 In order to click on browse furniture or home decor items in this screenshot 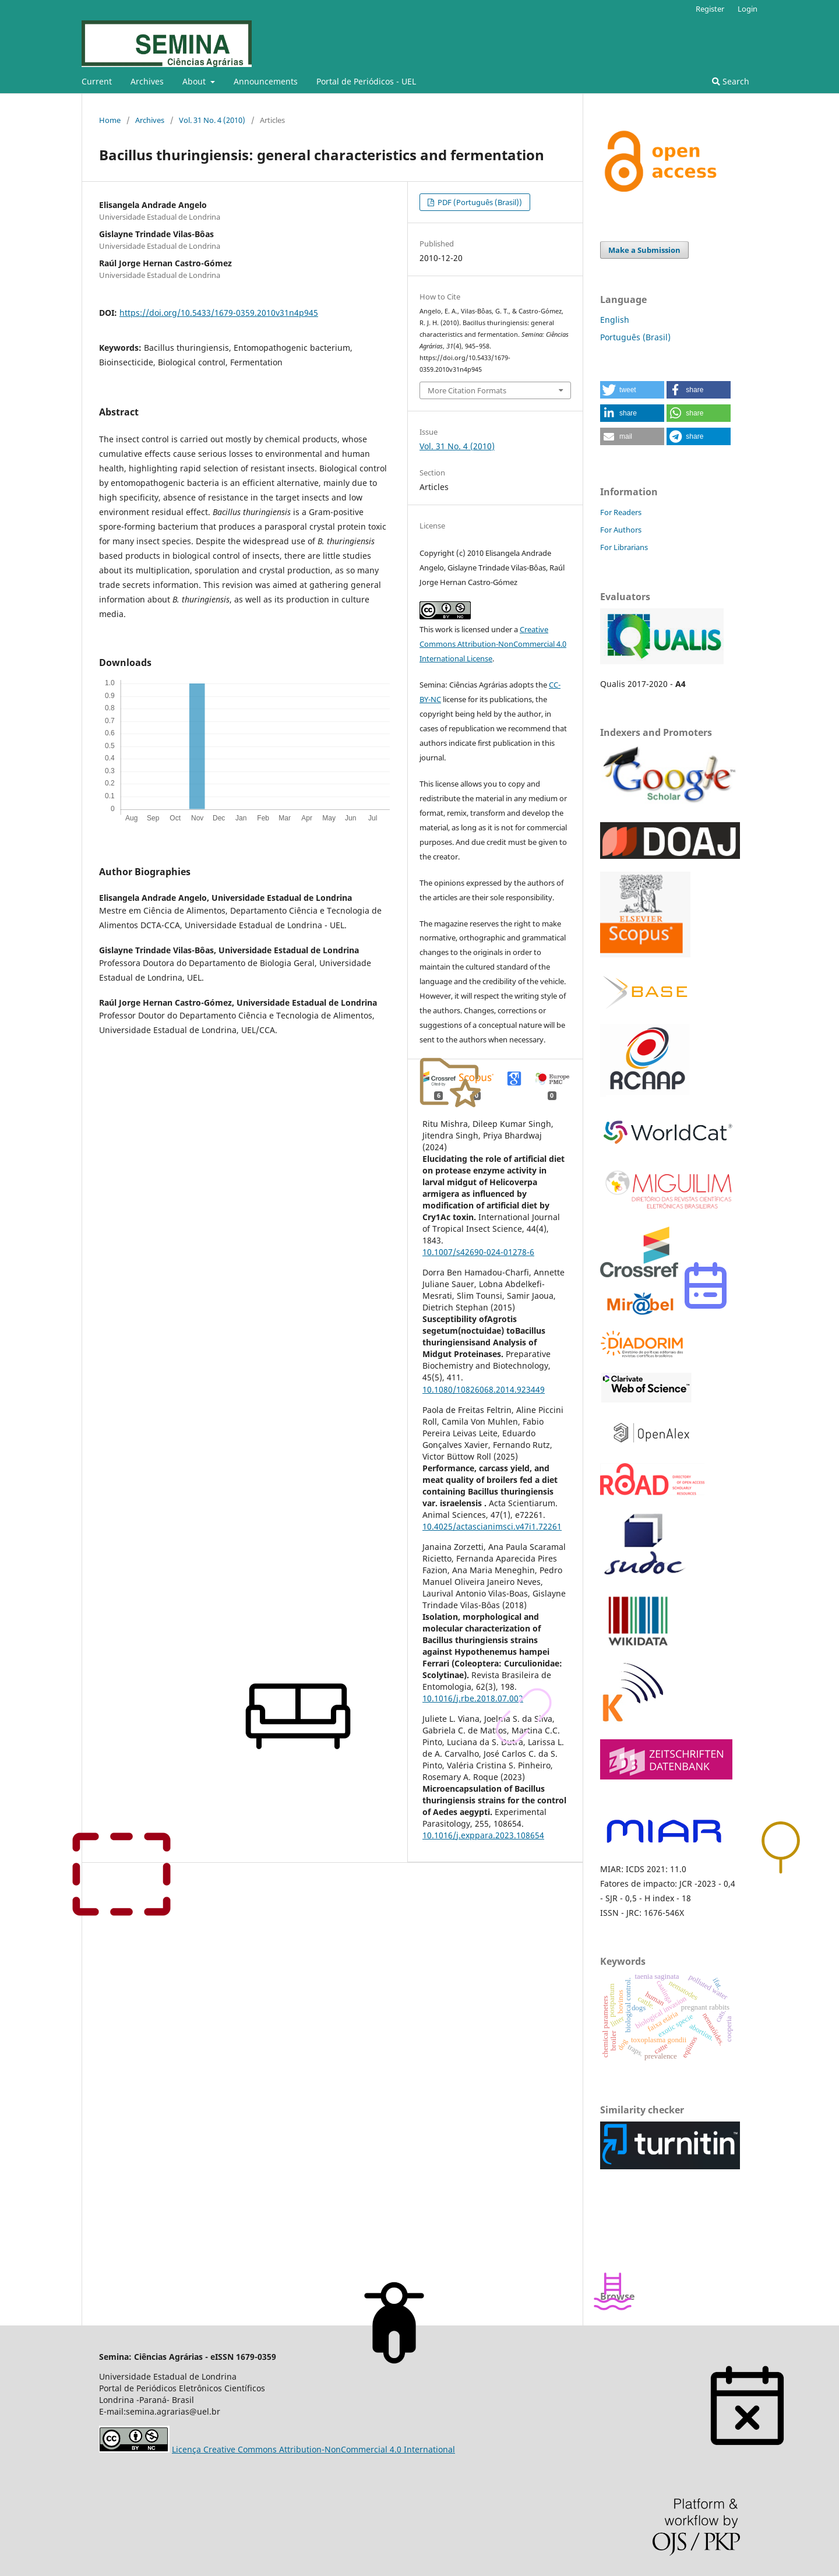, I will do `click(298, 1714)`.